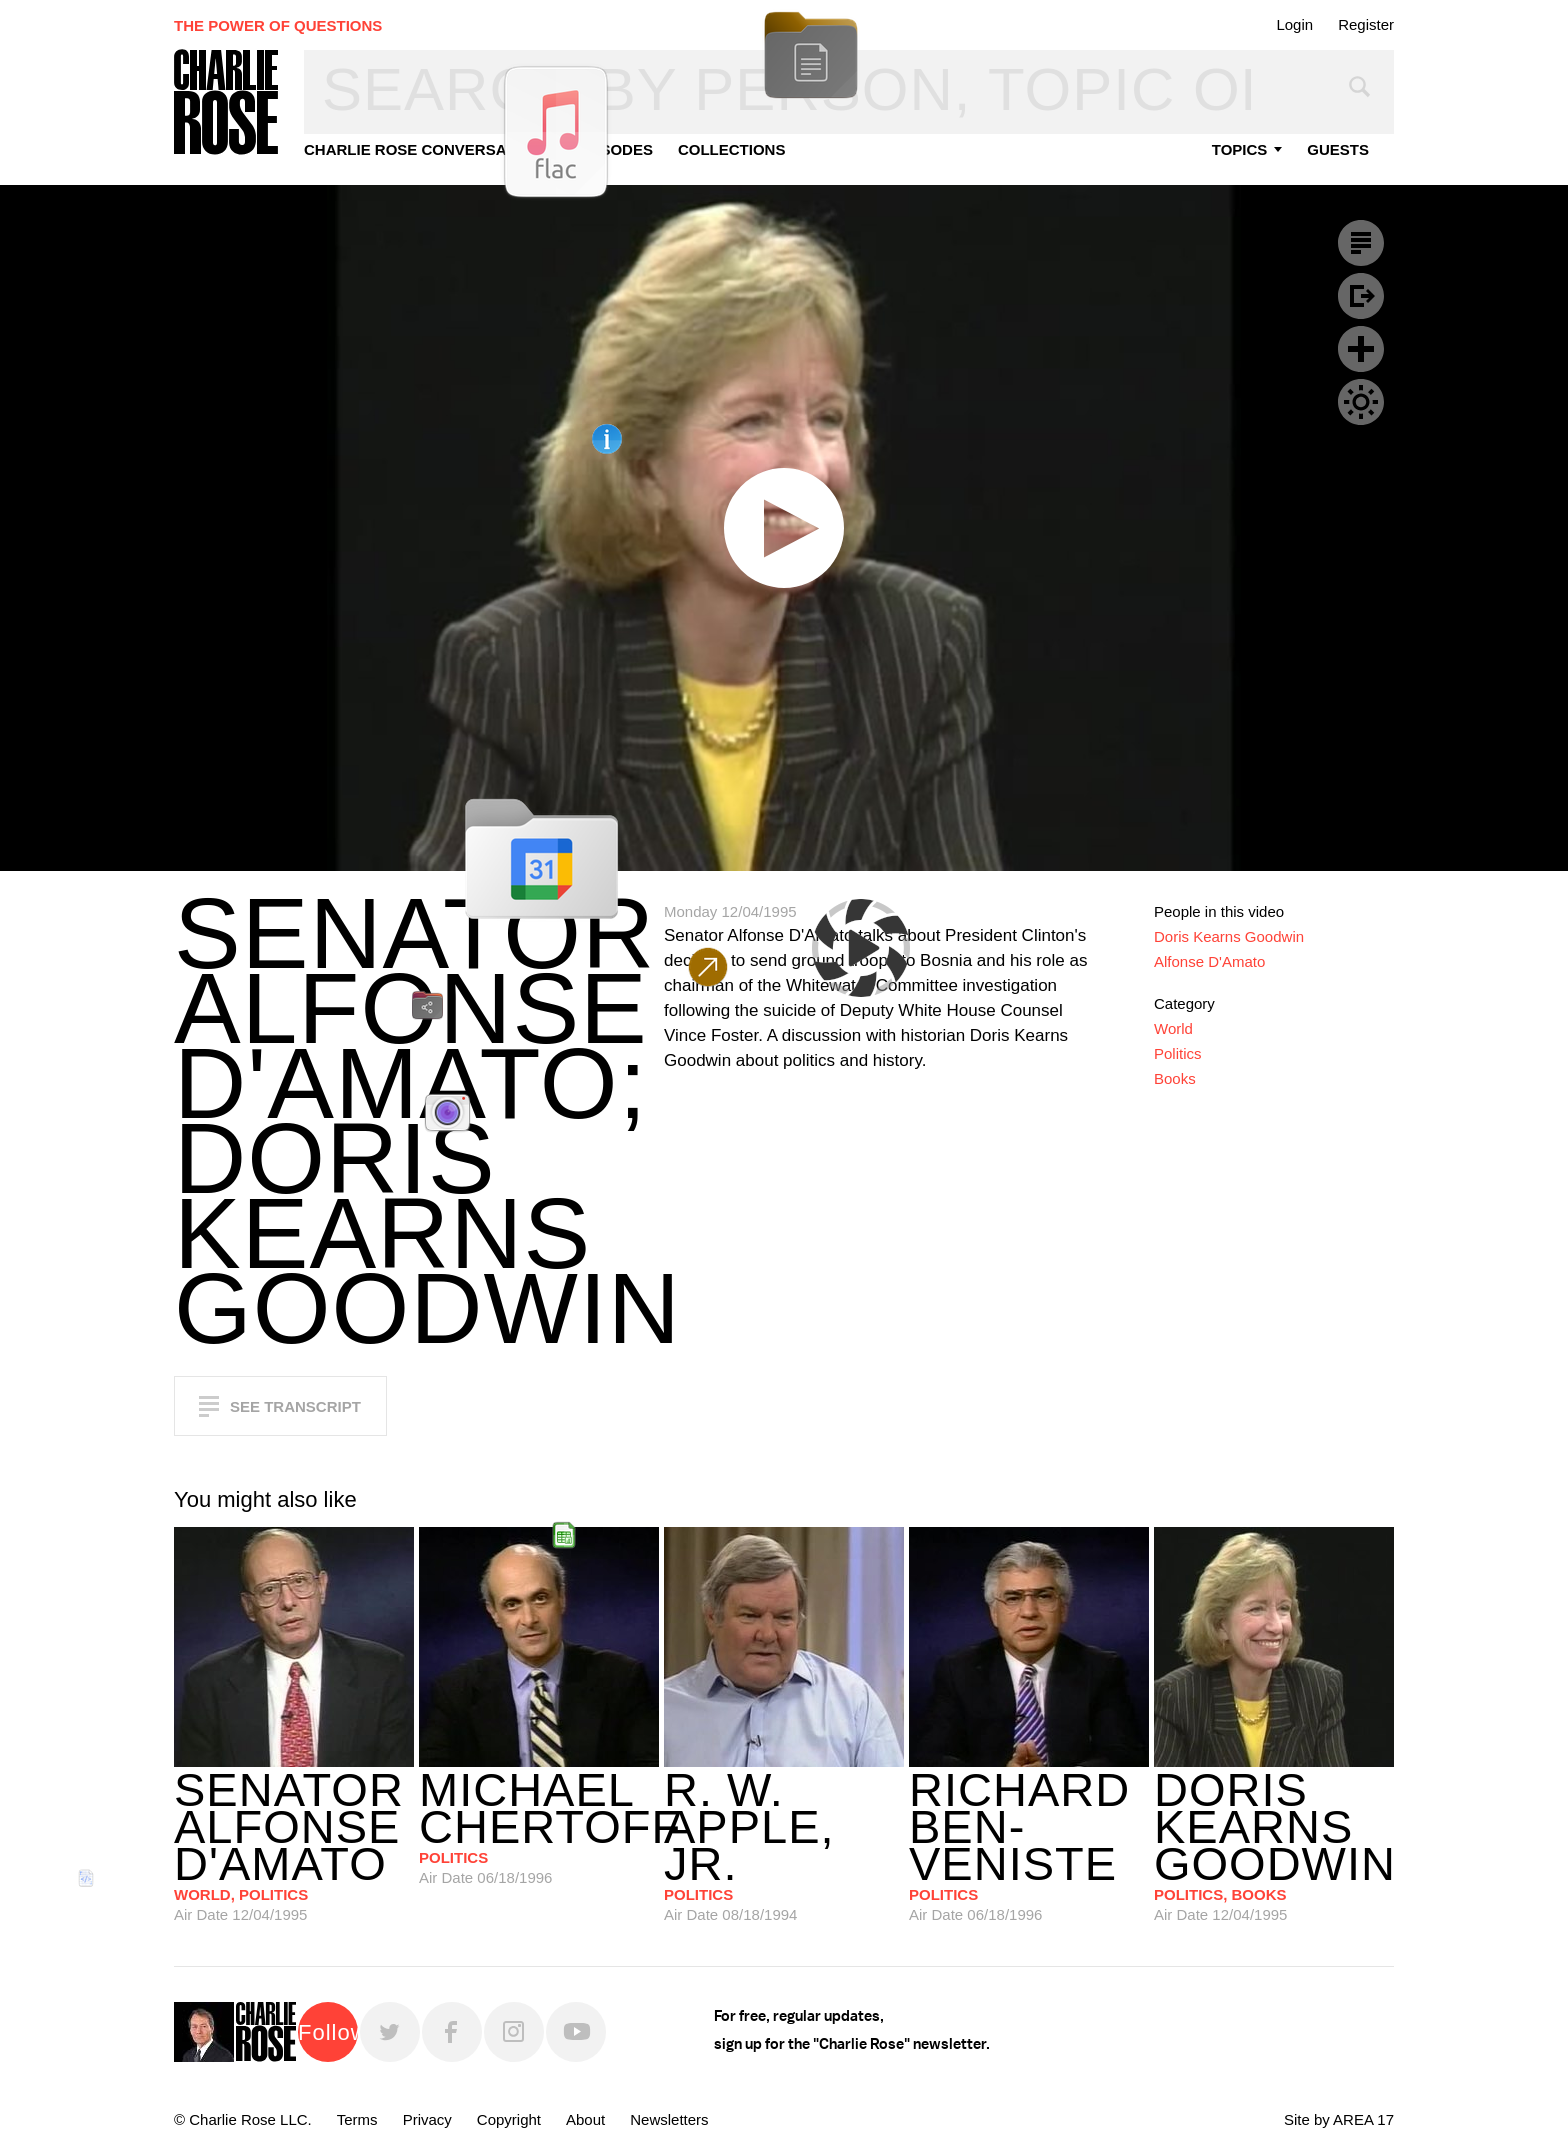 The image size is (1568, 2150). What do you see at coordinates (427, 1004) in the screenshot?
I see `access your public shared folder` at bounding box center [427, 1004].